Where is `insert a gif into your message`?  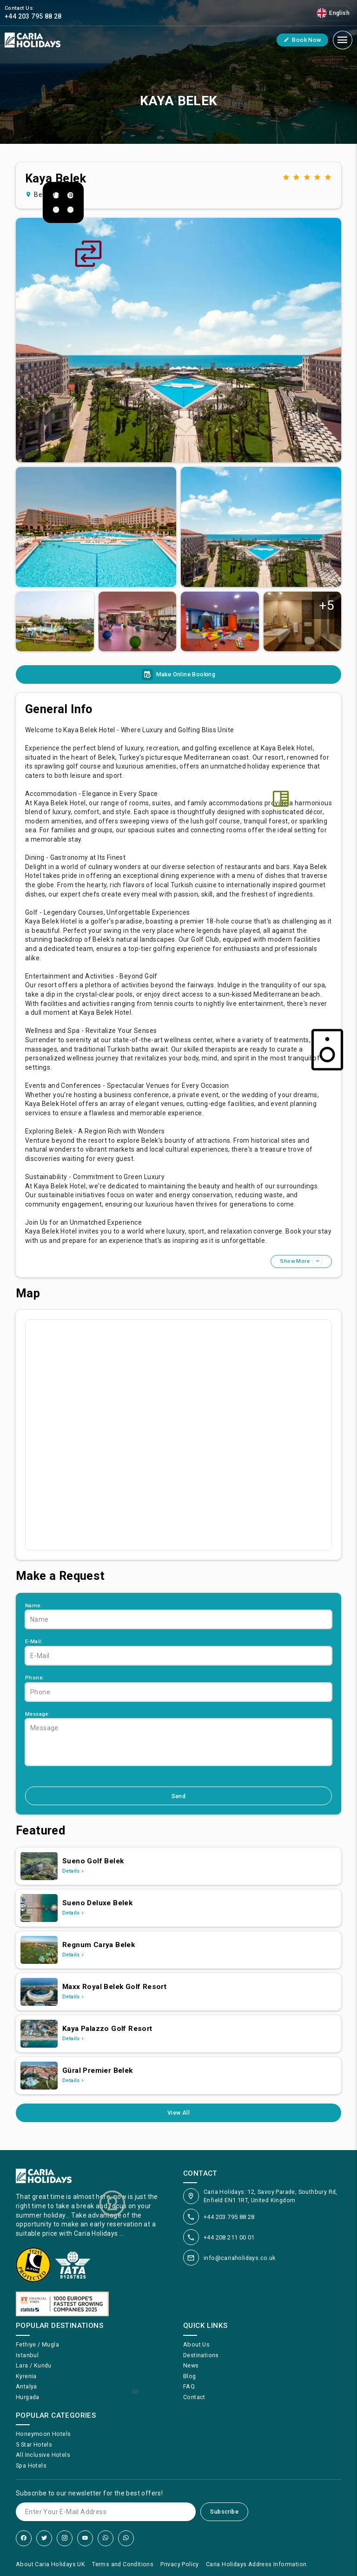
insert a gif into your message is located at coordinates (135, 2392).